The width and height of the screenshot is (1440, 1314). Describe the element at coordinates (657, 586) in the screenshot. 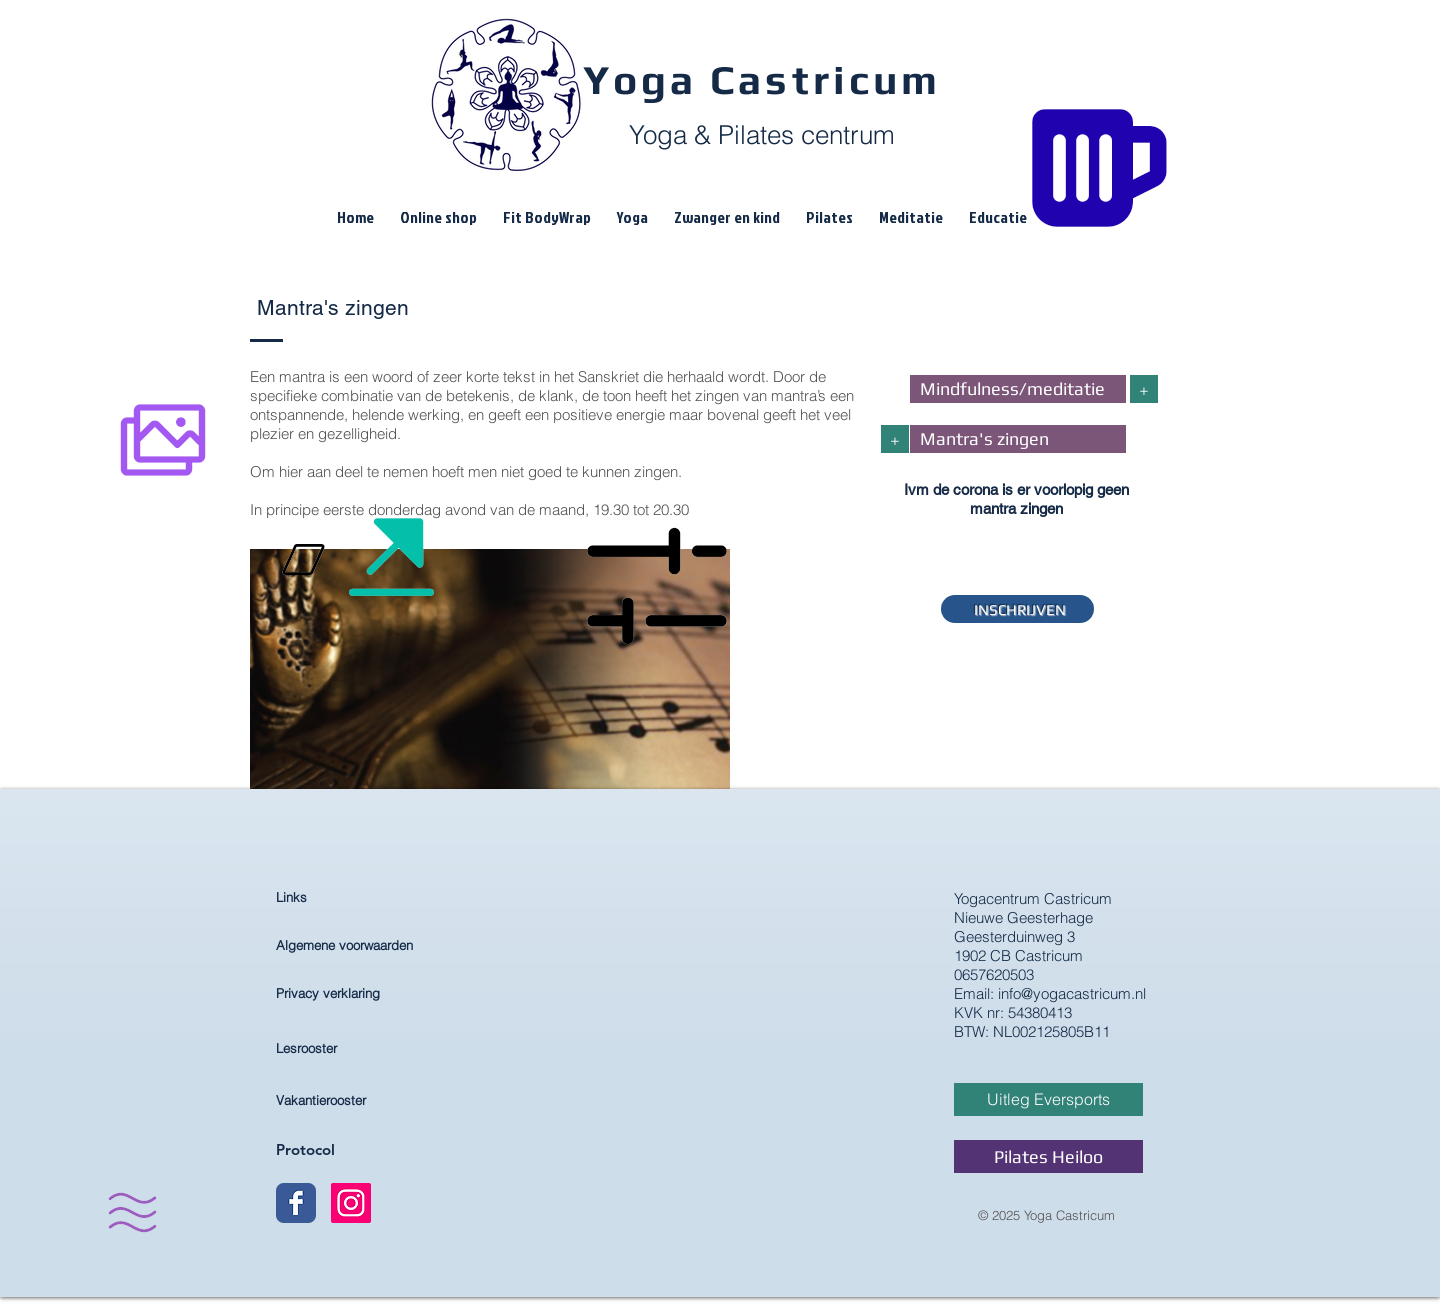

I see `adjust settings or preferences` at that location.